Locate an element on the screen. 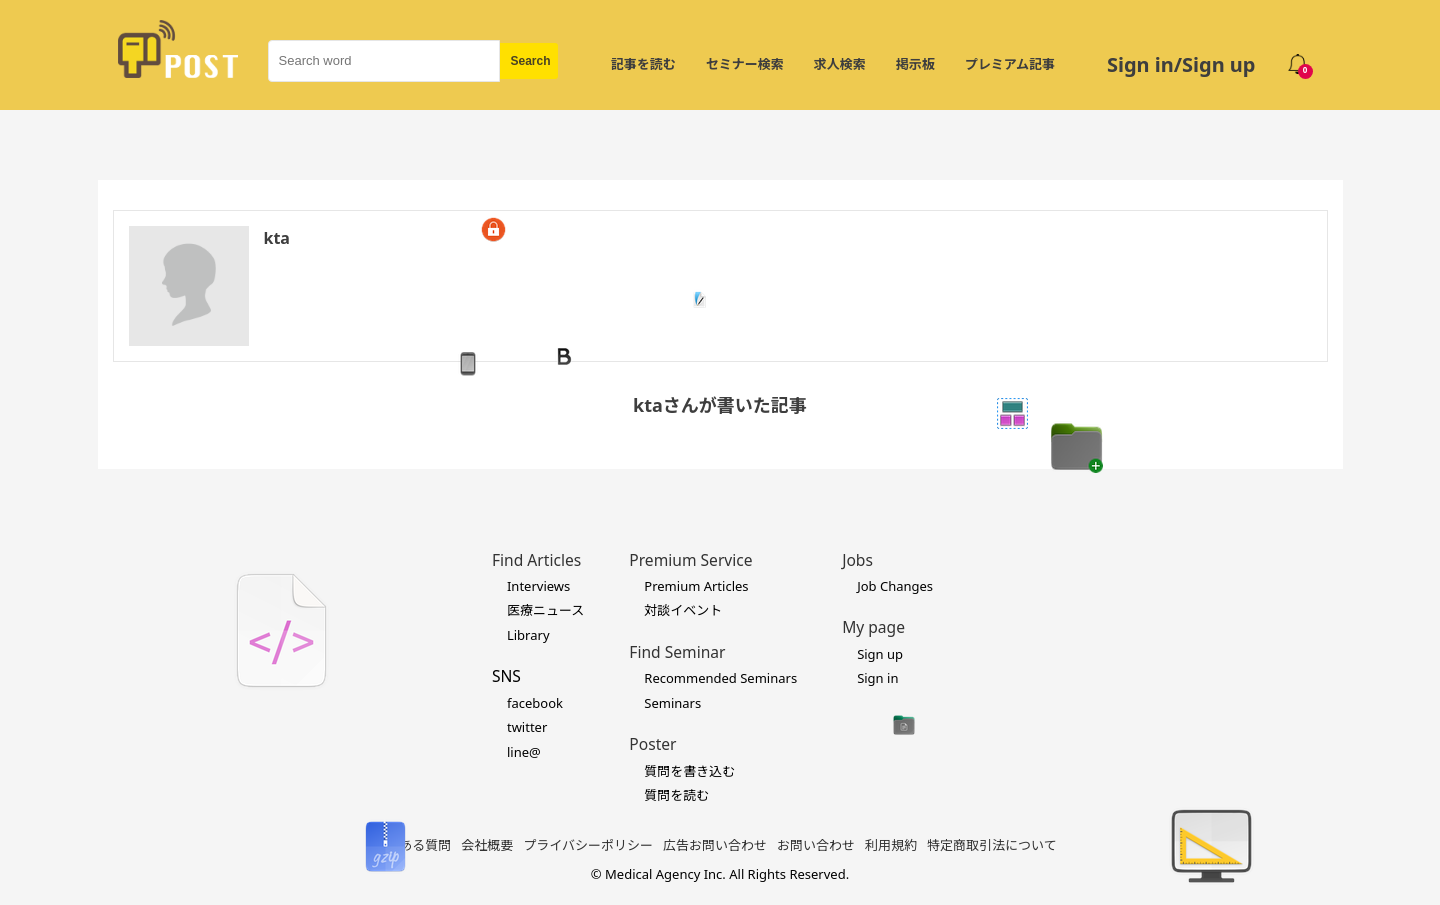  an xml or markup language file is located at coordinates (281, 630).